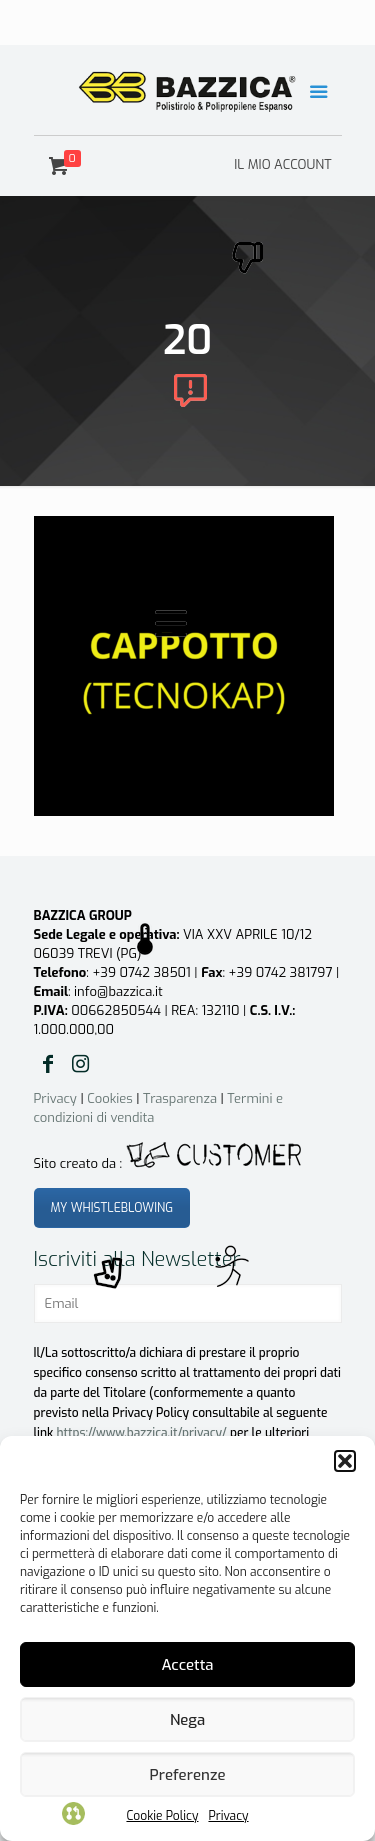 This screenshot has height=1841, width=375. What do you see at coordinates (190, 390) in the screenshot?
I see `report an issue or problem` at bounding box center [190, 390].